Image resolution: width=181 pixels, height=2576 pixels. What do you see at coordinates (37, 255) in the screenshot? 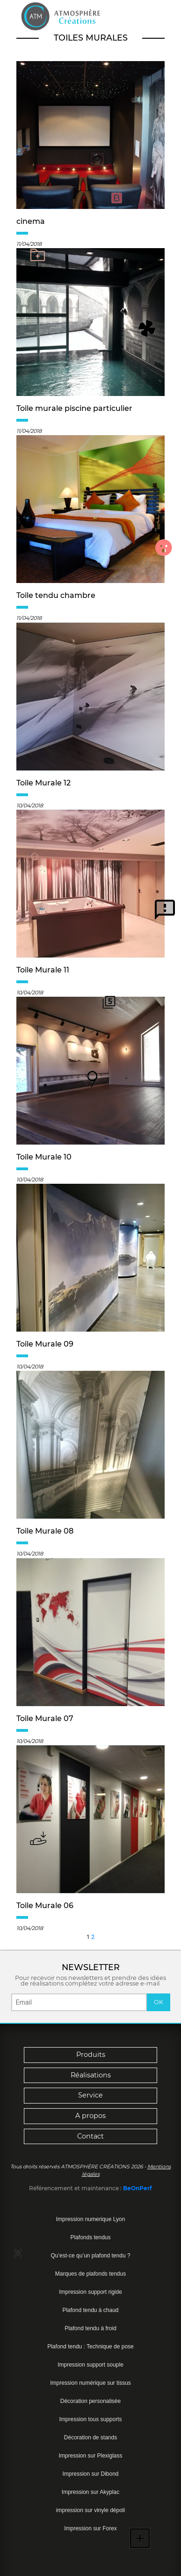
I see `create a new folder` at bounding box center [37, 255].